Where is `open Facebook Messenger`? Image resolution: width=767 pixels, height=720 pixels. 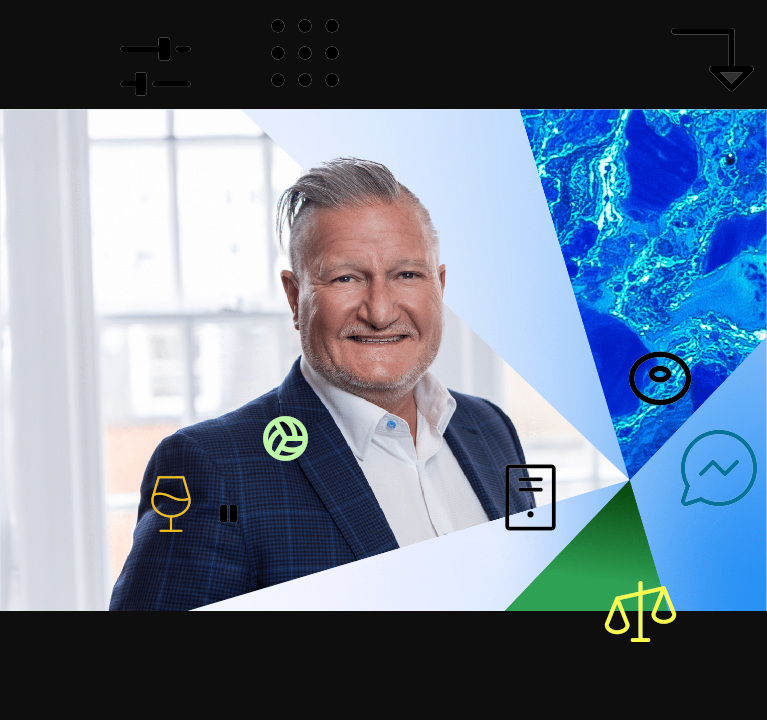
open Facebook Messenger is located at coordinates (719, 468).